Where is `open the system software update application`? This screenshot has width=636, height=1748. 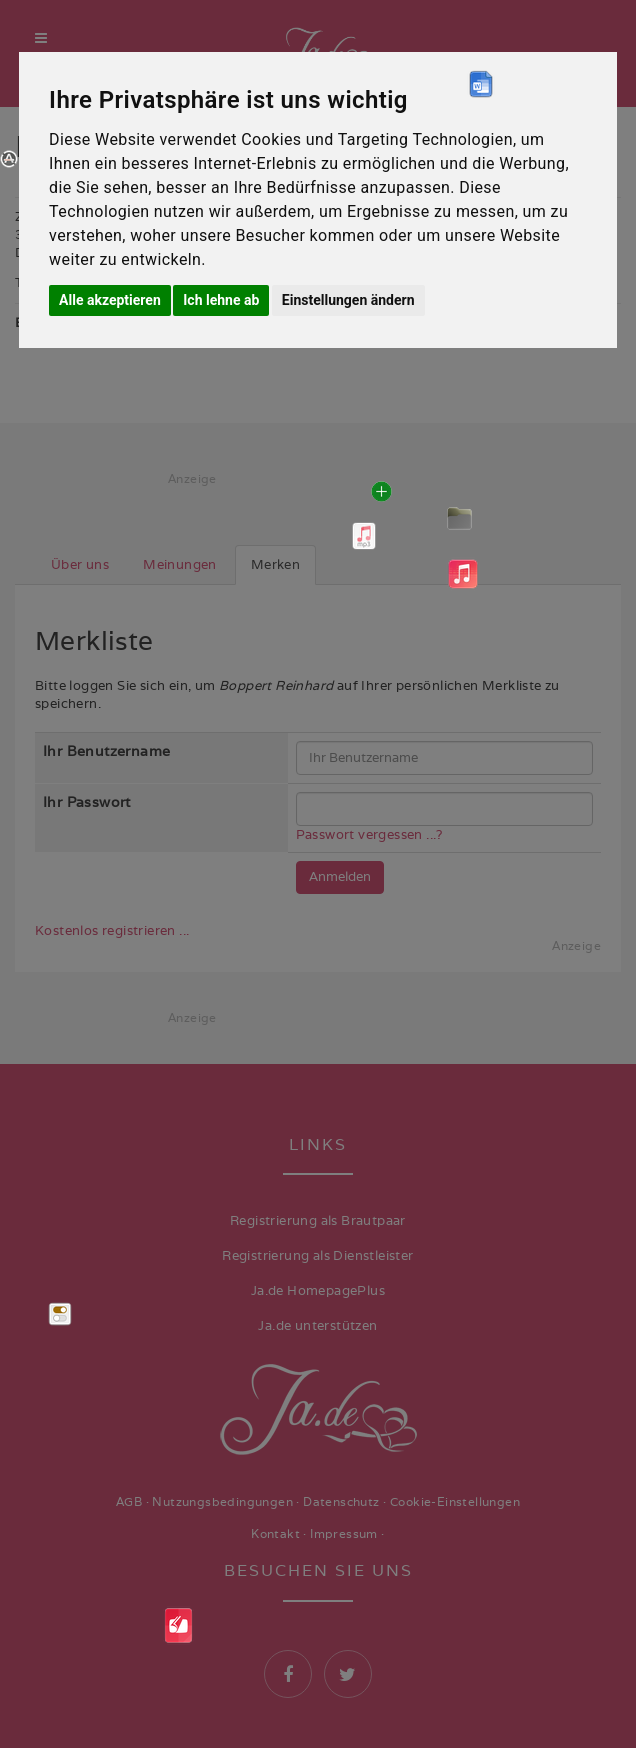
open the system software update application is located at coordinates (9, 159).